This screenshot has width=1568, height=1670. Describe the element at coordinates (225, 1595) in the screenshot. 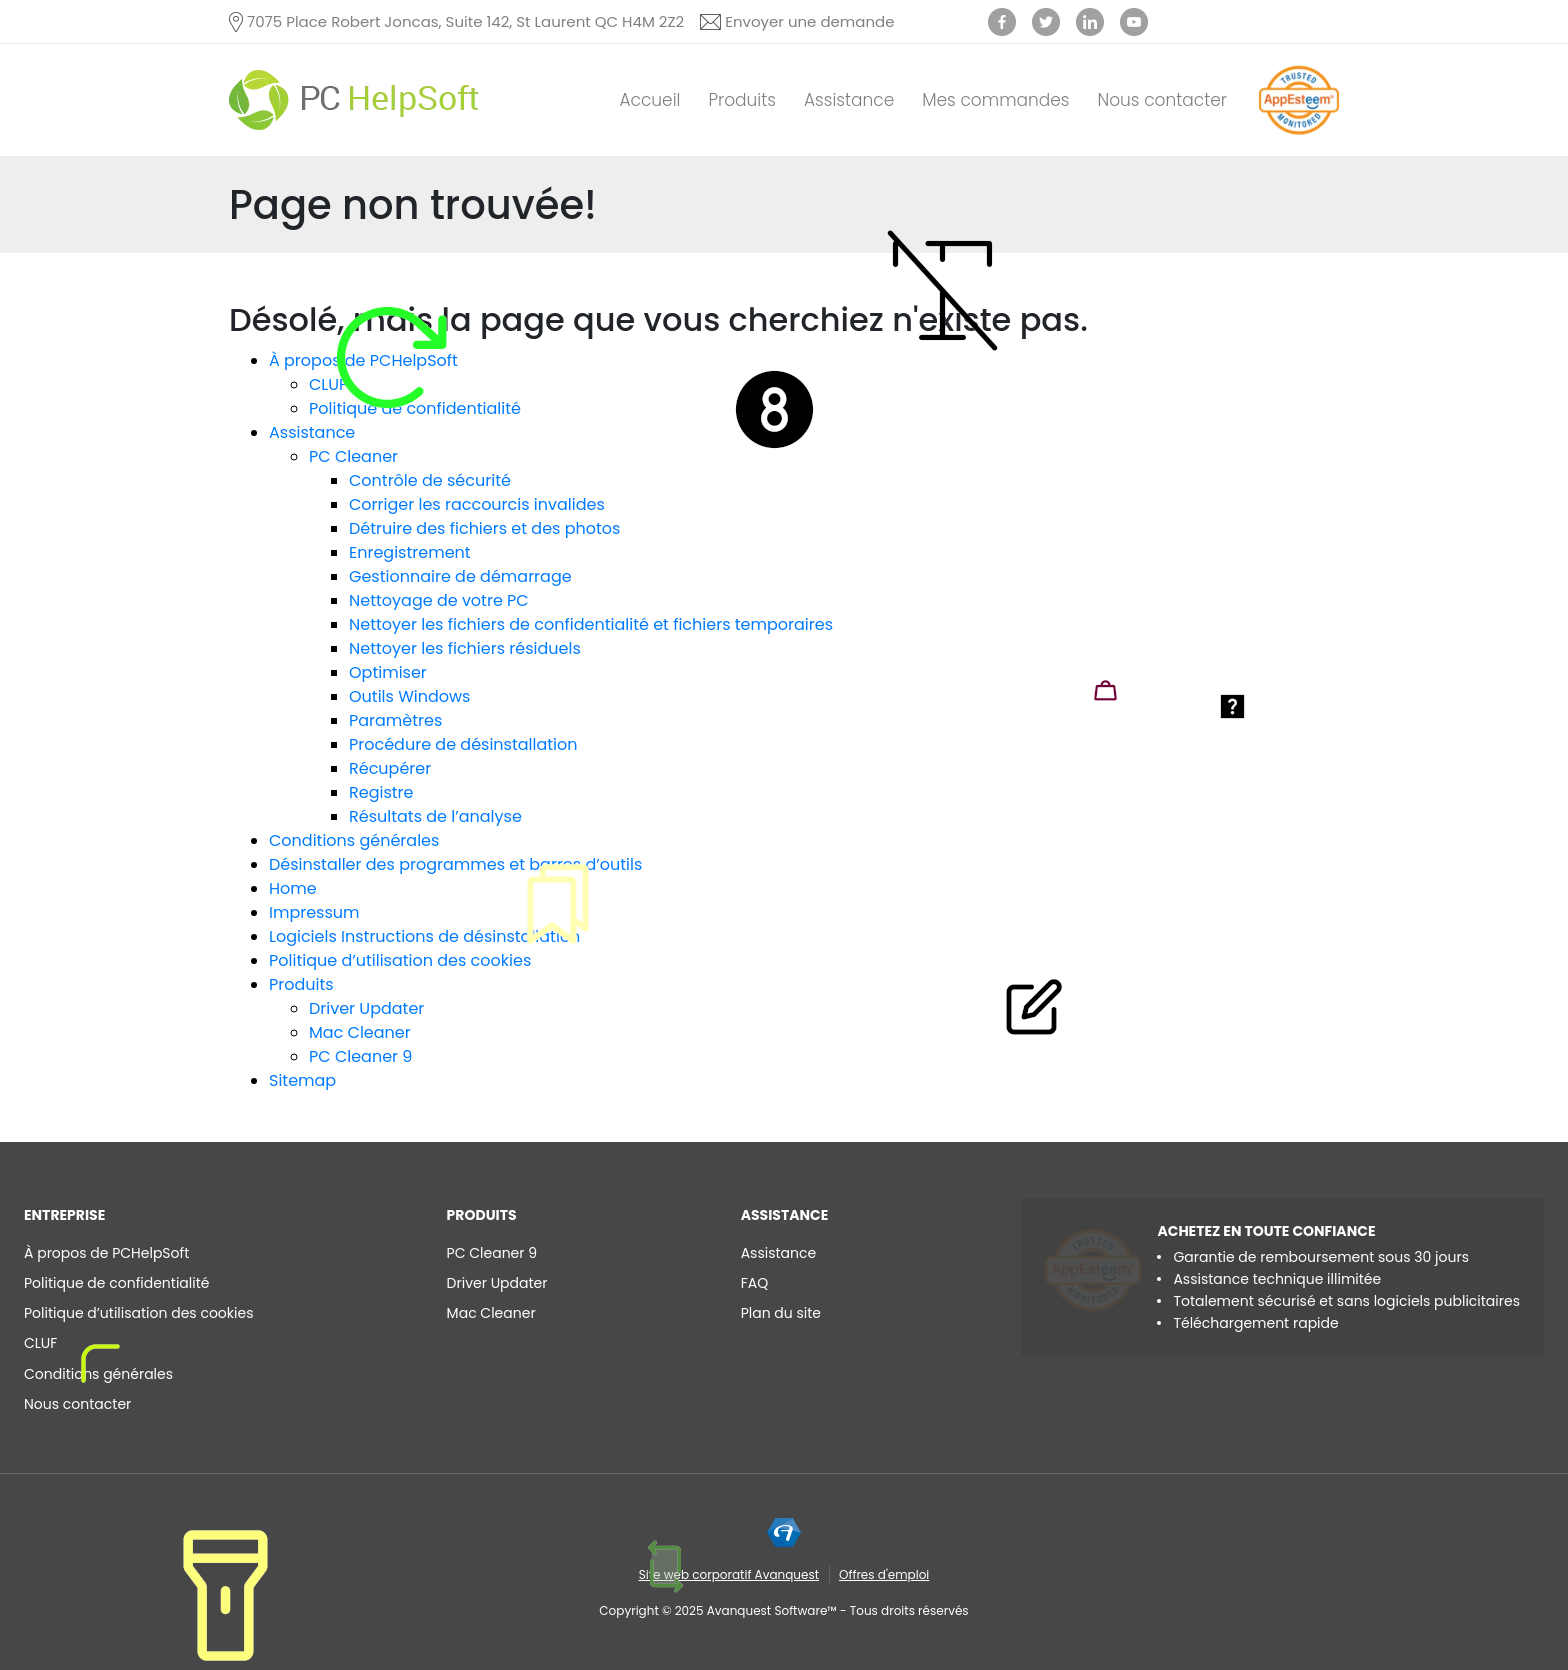

I see `toggle flashlight on or off` at that location.